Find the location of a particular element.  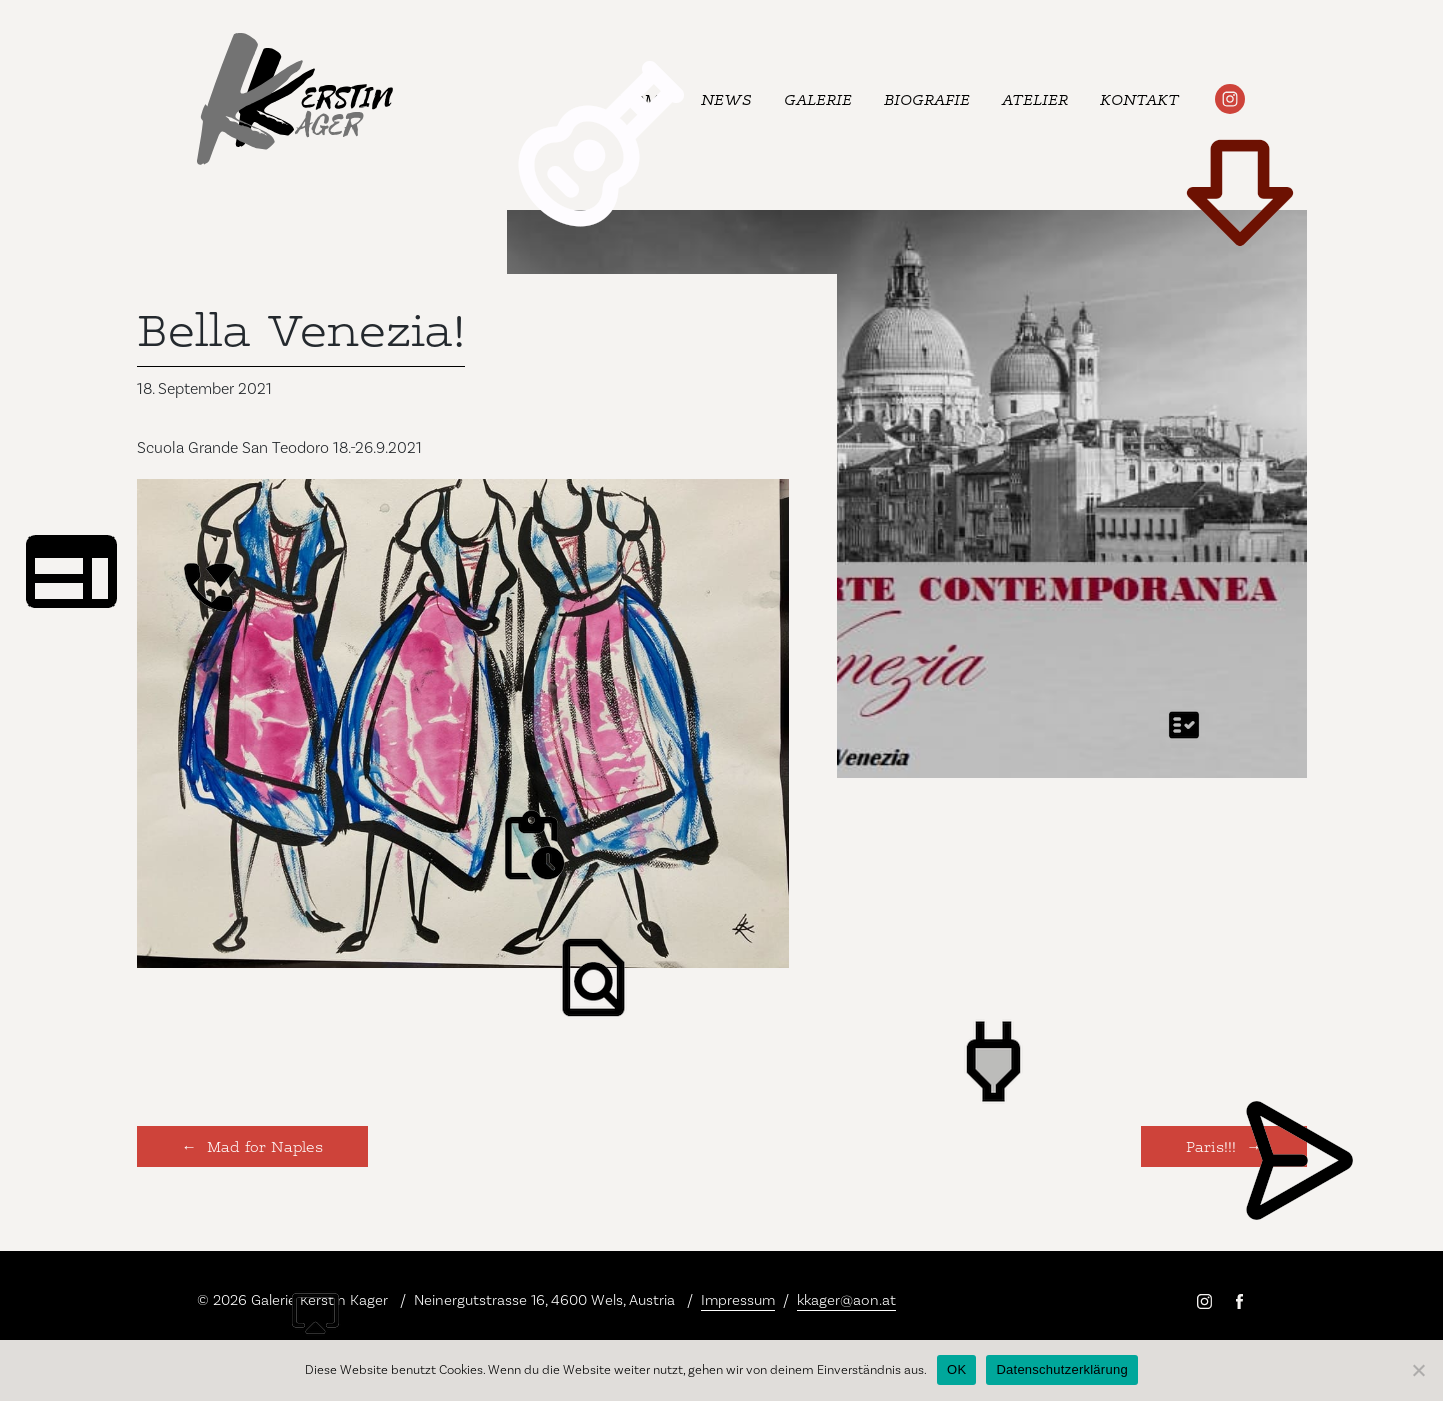

stream content to an external display is located at coordinates (315, 1312).